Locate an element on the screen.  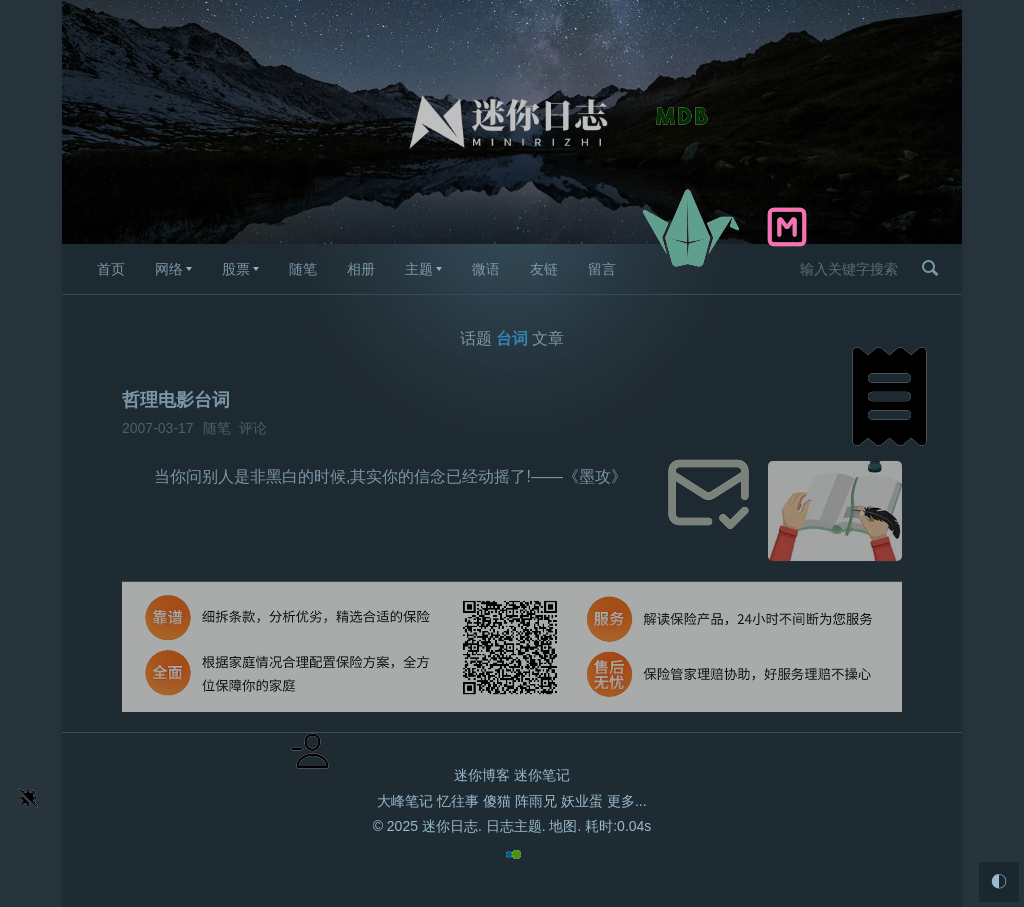
open padlet app is located at coordinates (691, 228).